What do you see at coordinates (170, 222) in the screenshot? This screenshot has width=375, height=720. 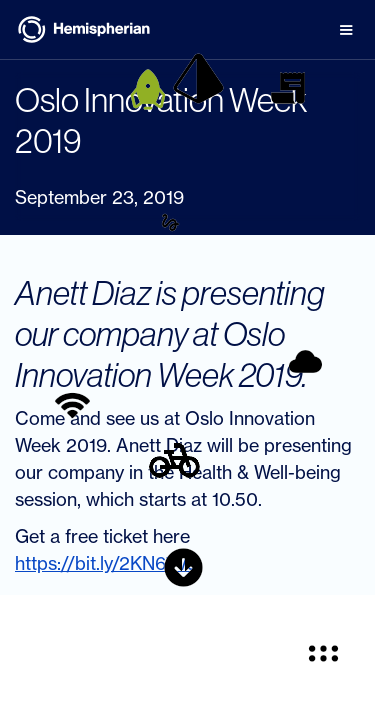 I see `draw or write with gesture input` at bounding box center [170, 222].